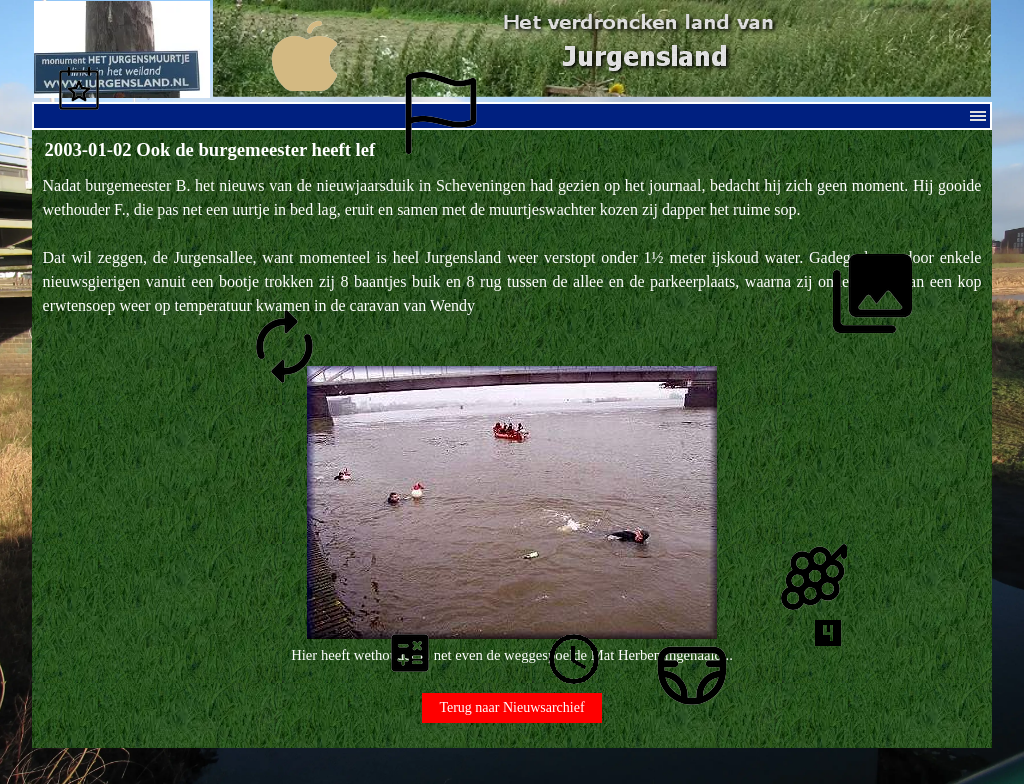  I want to click on indicates grape or wine-related content, so click(814, 577).